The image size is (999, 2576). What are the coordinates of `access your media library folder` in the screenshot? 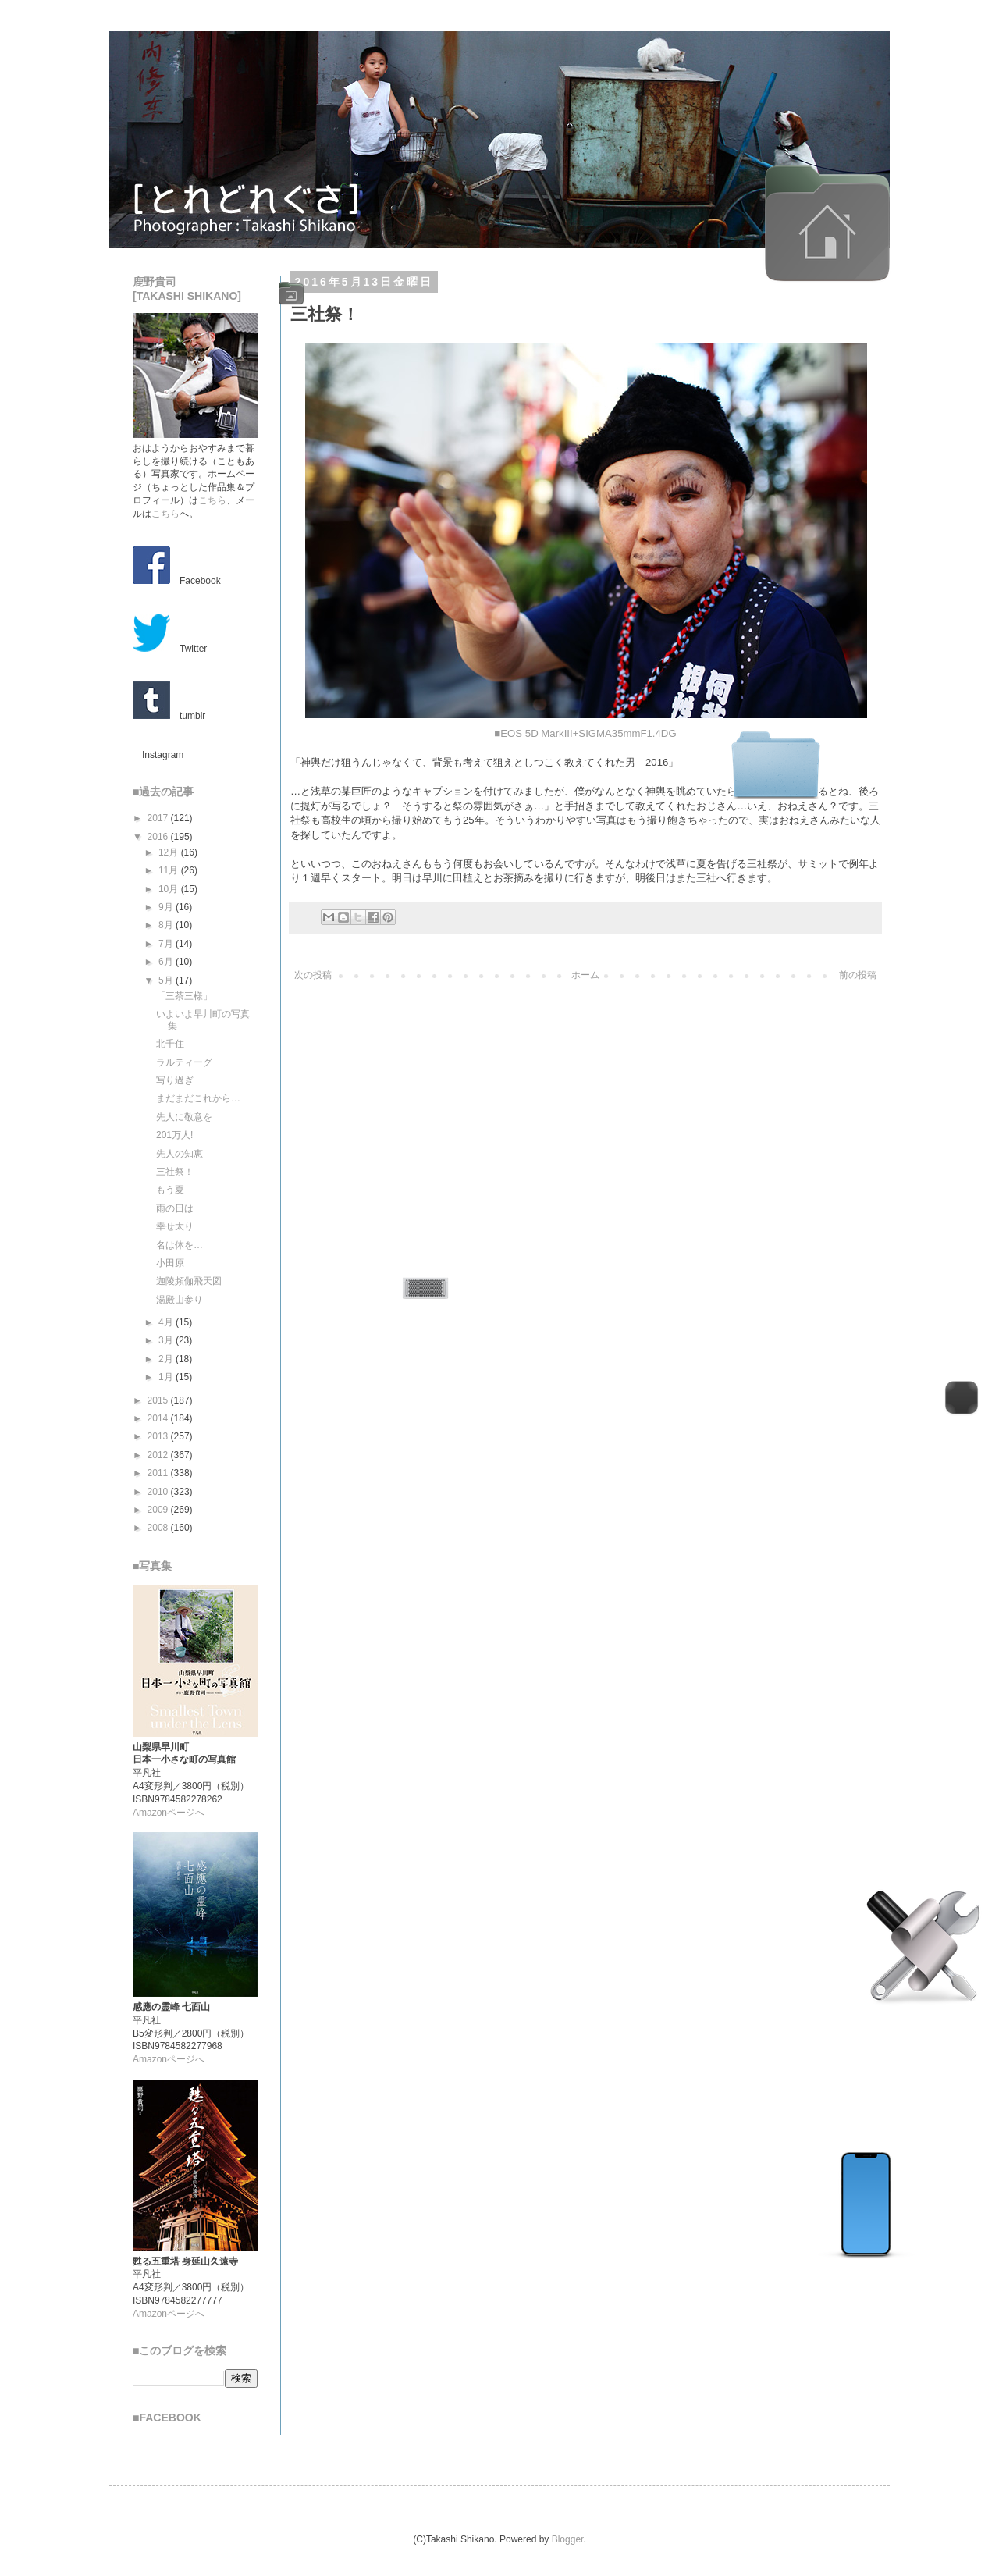 It's located at (310, 1261).